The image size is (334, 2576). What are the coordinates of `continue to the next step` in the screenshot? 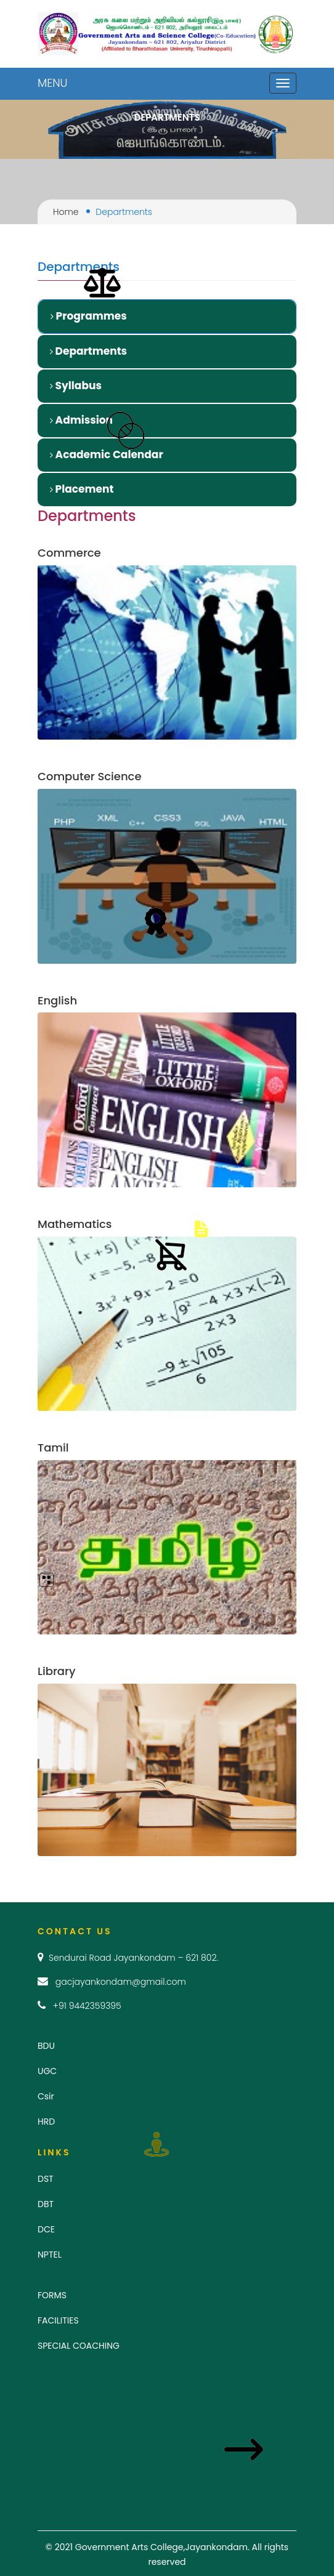 It's located at (243, 2449).